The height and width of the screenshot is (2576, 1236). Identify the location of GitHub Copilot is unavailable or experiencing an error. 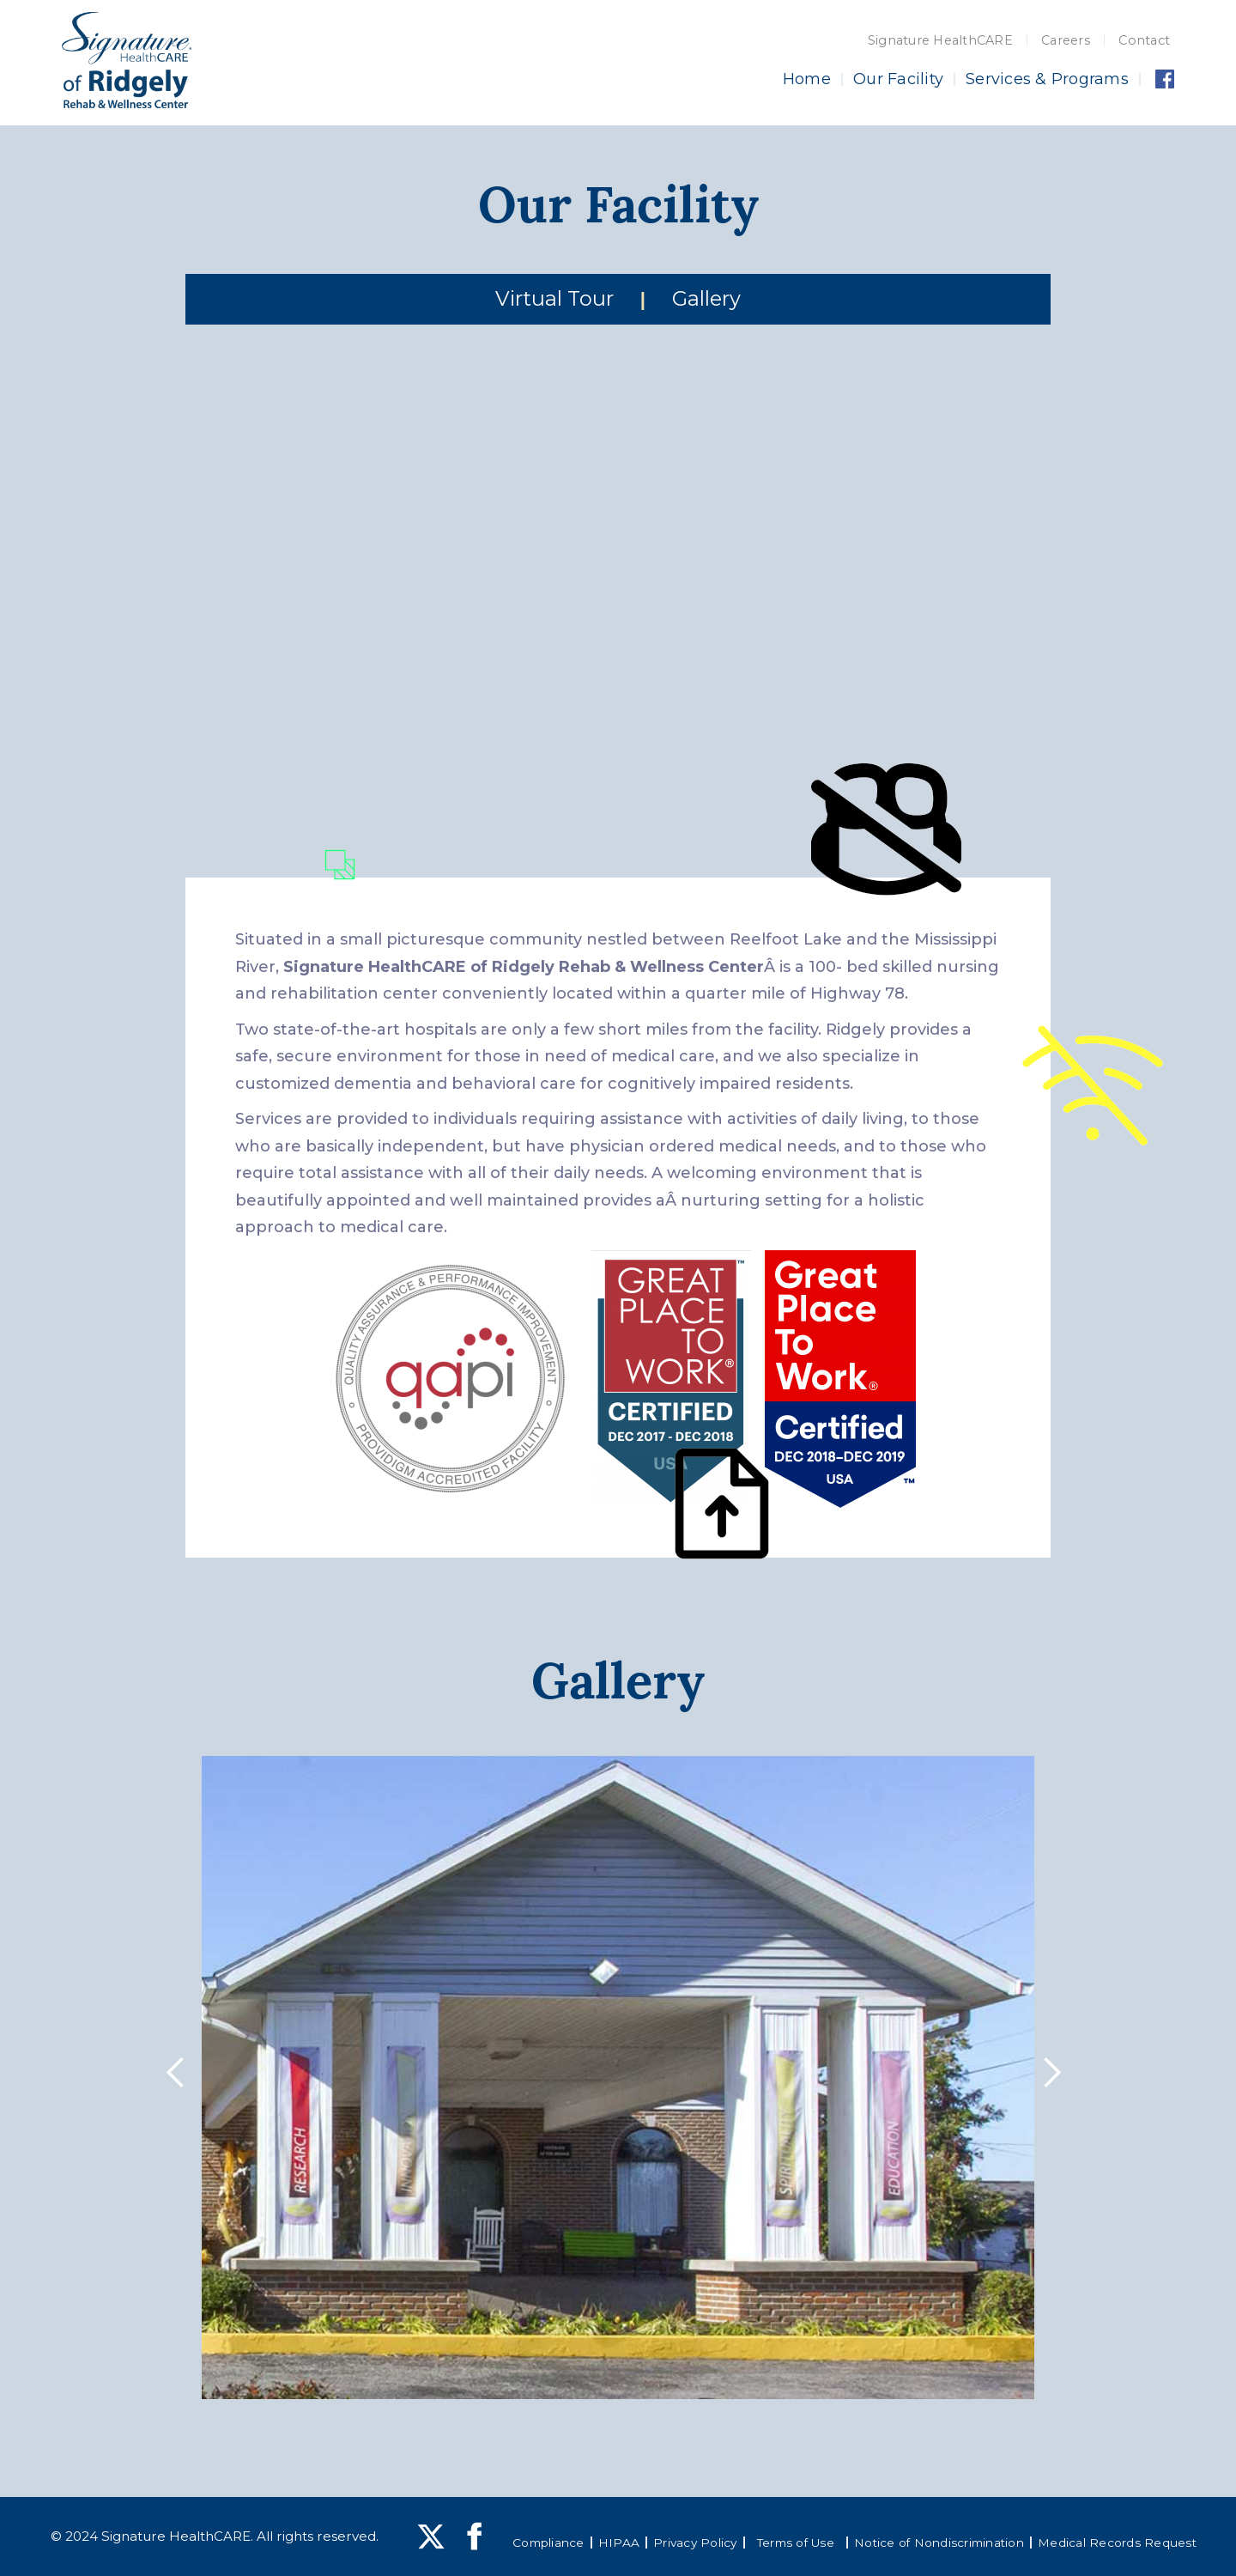
(886, 829).